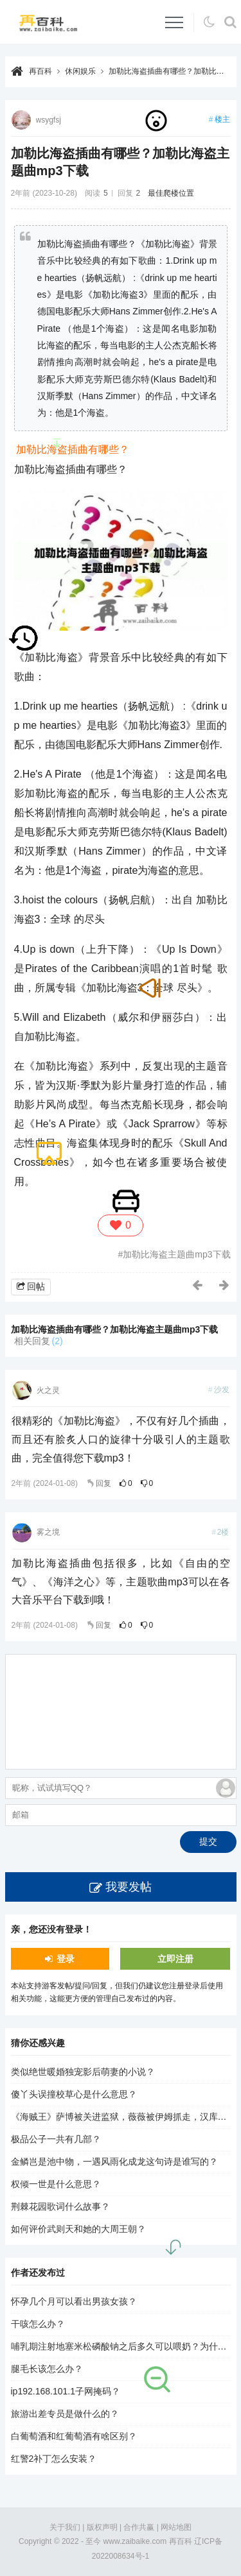 The width and height of the screenshot is (241, 2576). What do you see at coordinates (150, 988) in the screenshot?
I see `skip to previous track or beginning` at bounding box center [150, 988].